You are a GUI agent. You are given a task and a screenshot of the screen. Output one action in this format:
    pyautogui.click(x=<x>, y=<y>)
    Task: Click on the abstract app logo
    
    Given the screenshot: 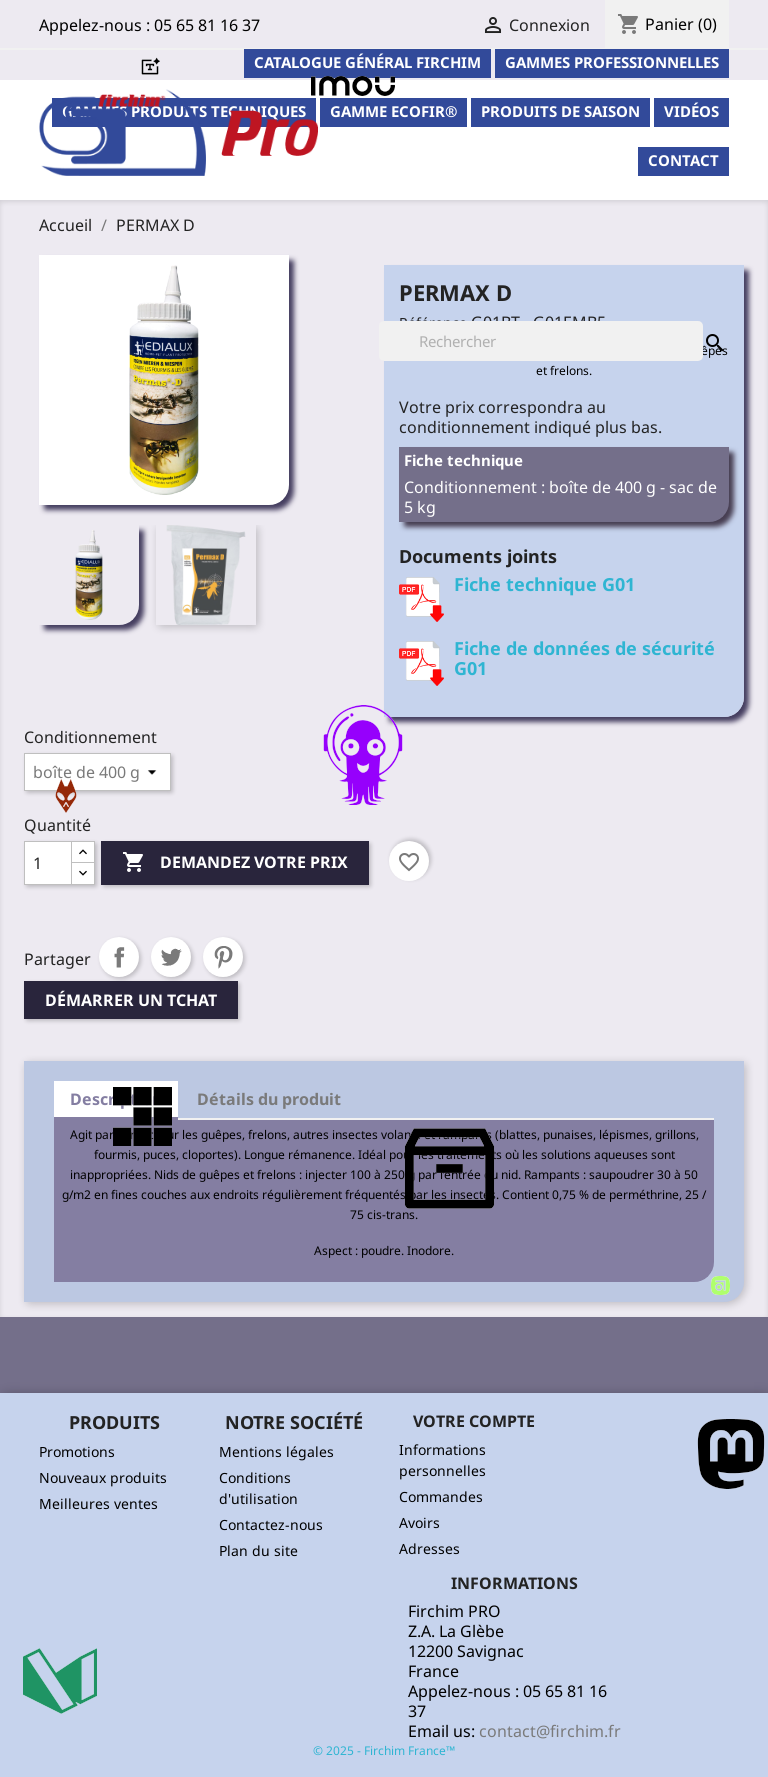 What is the action you would take?
    pyautogui.click(x=720, y=1285)
    